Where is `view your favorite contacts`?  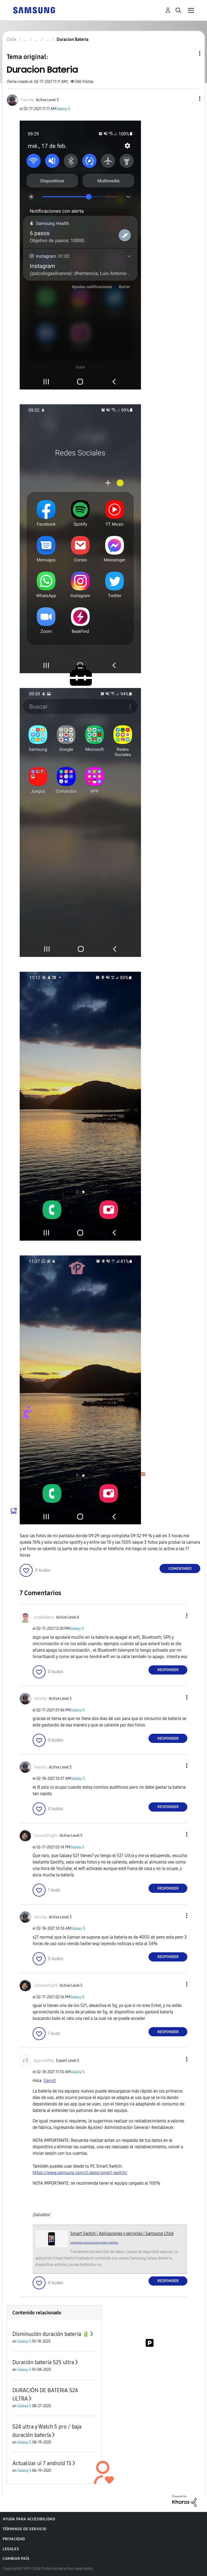 view your favorite contacts is located at coordinates (103, 2473).